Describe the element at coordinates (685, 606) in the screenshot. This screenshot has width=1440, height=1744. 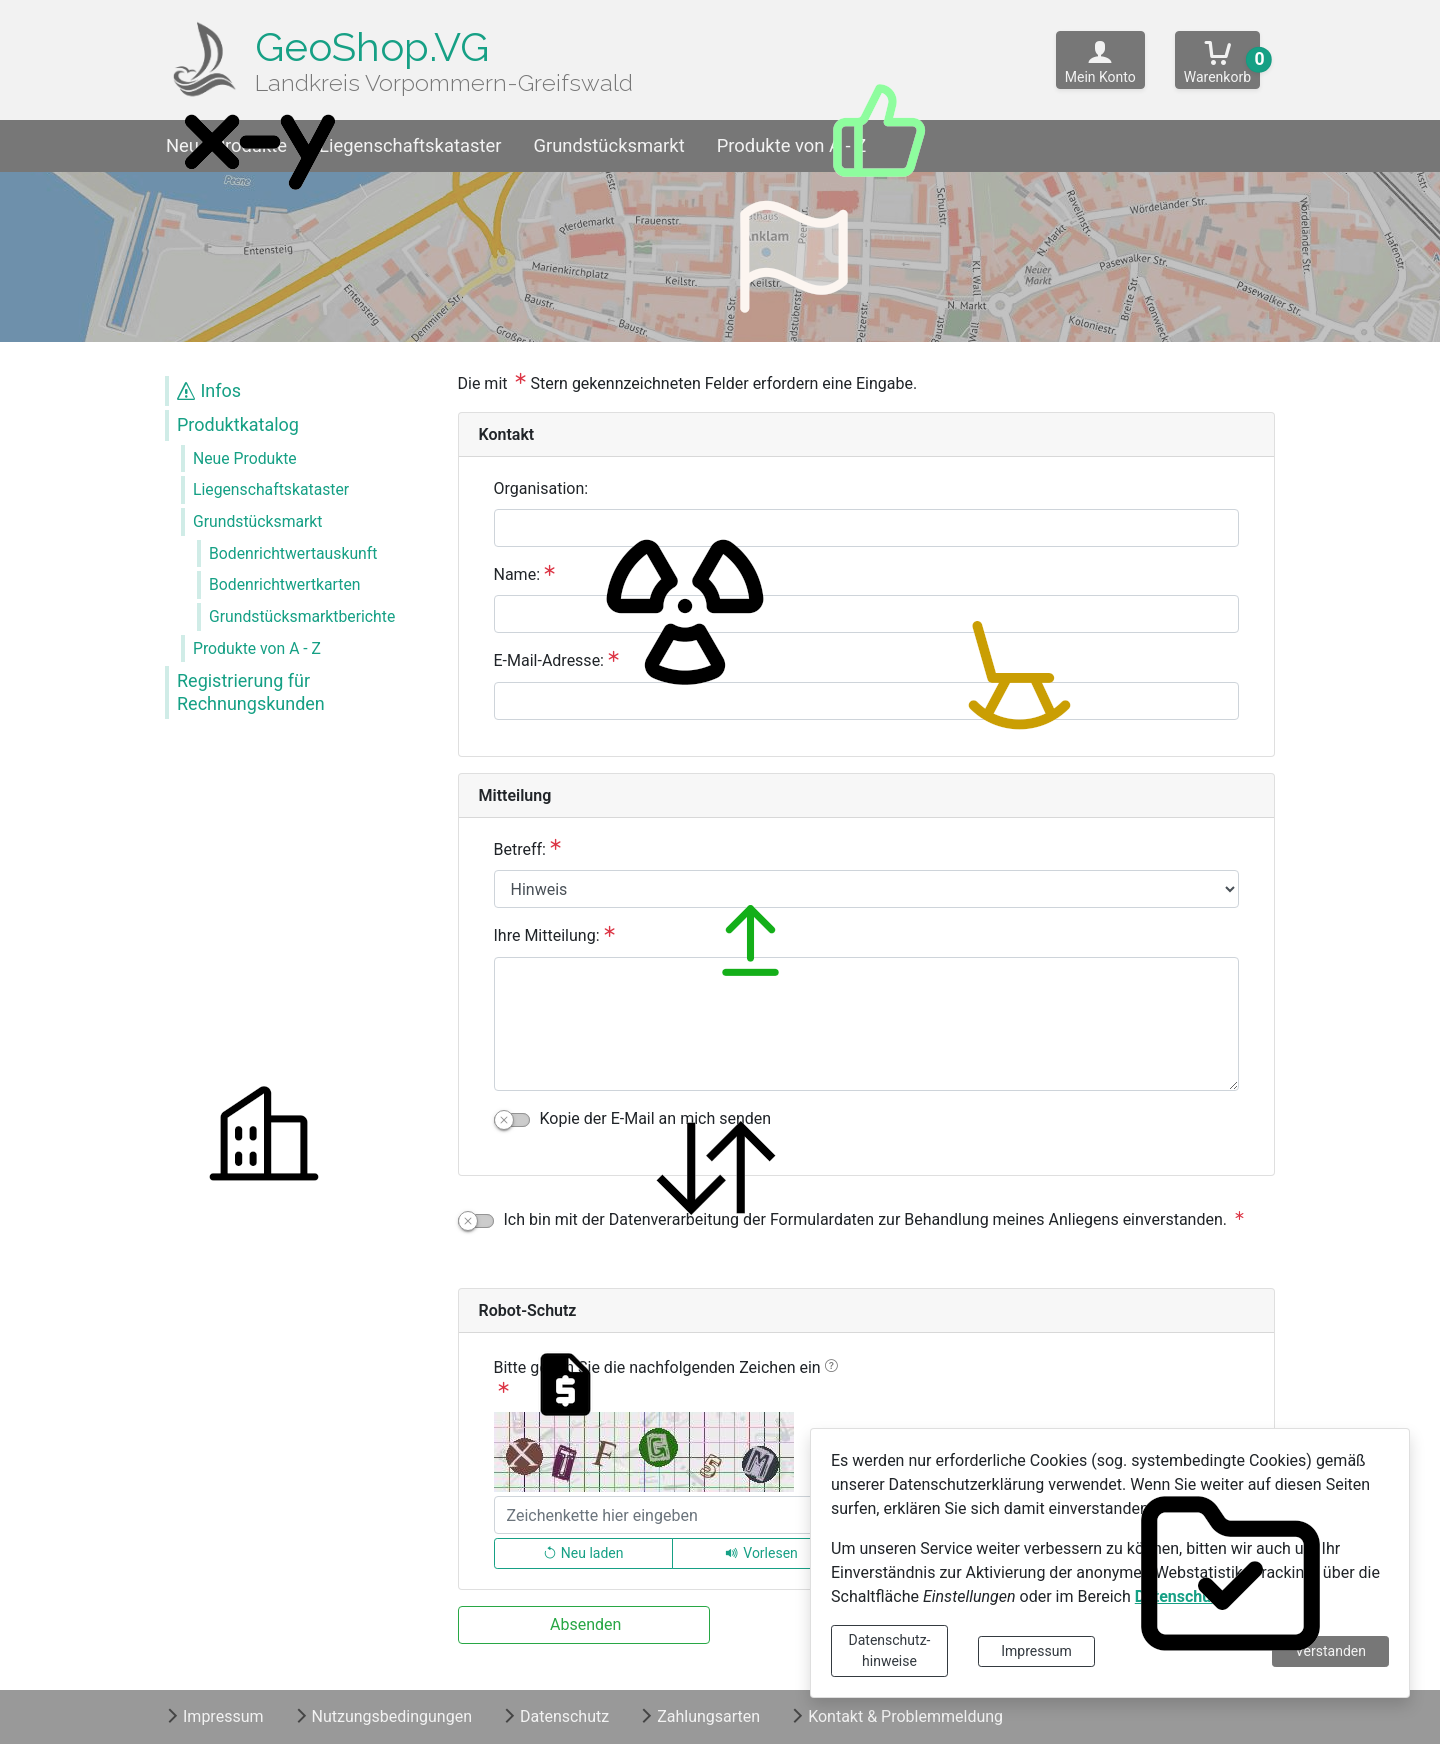
I see `indicates hazardous or radioactive content warning` at that location.